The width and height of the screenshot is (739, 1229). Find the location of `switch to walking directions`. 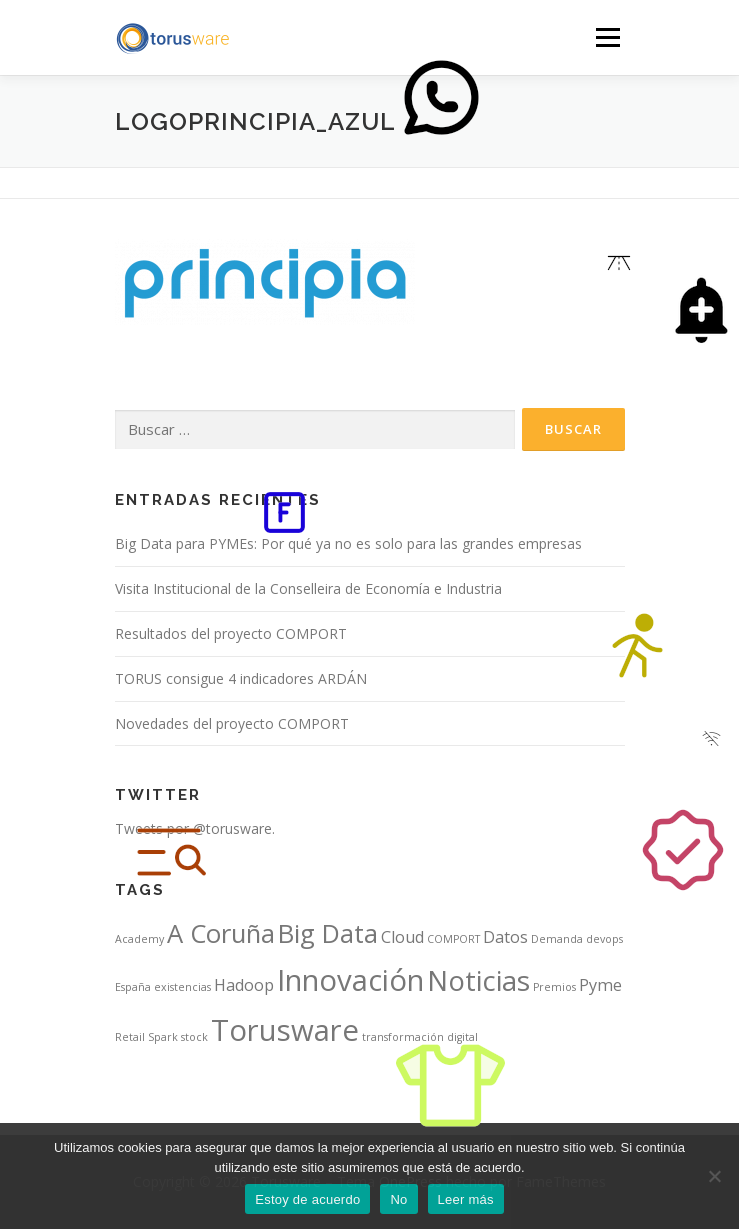

switch to walking directions is located at coordinates (637, 645).